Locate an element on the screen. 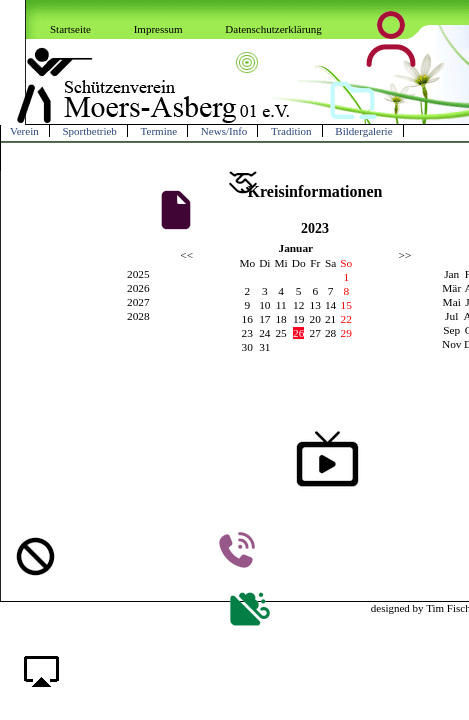 The height and width of the screenshot is (720, 469). view or open a file is located at coordinates (176, 210).